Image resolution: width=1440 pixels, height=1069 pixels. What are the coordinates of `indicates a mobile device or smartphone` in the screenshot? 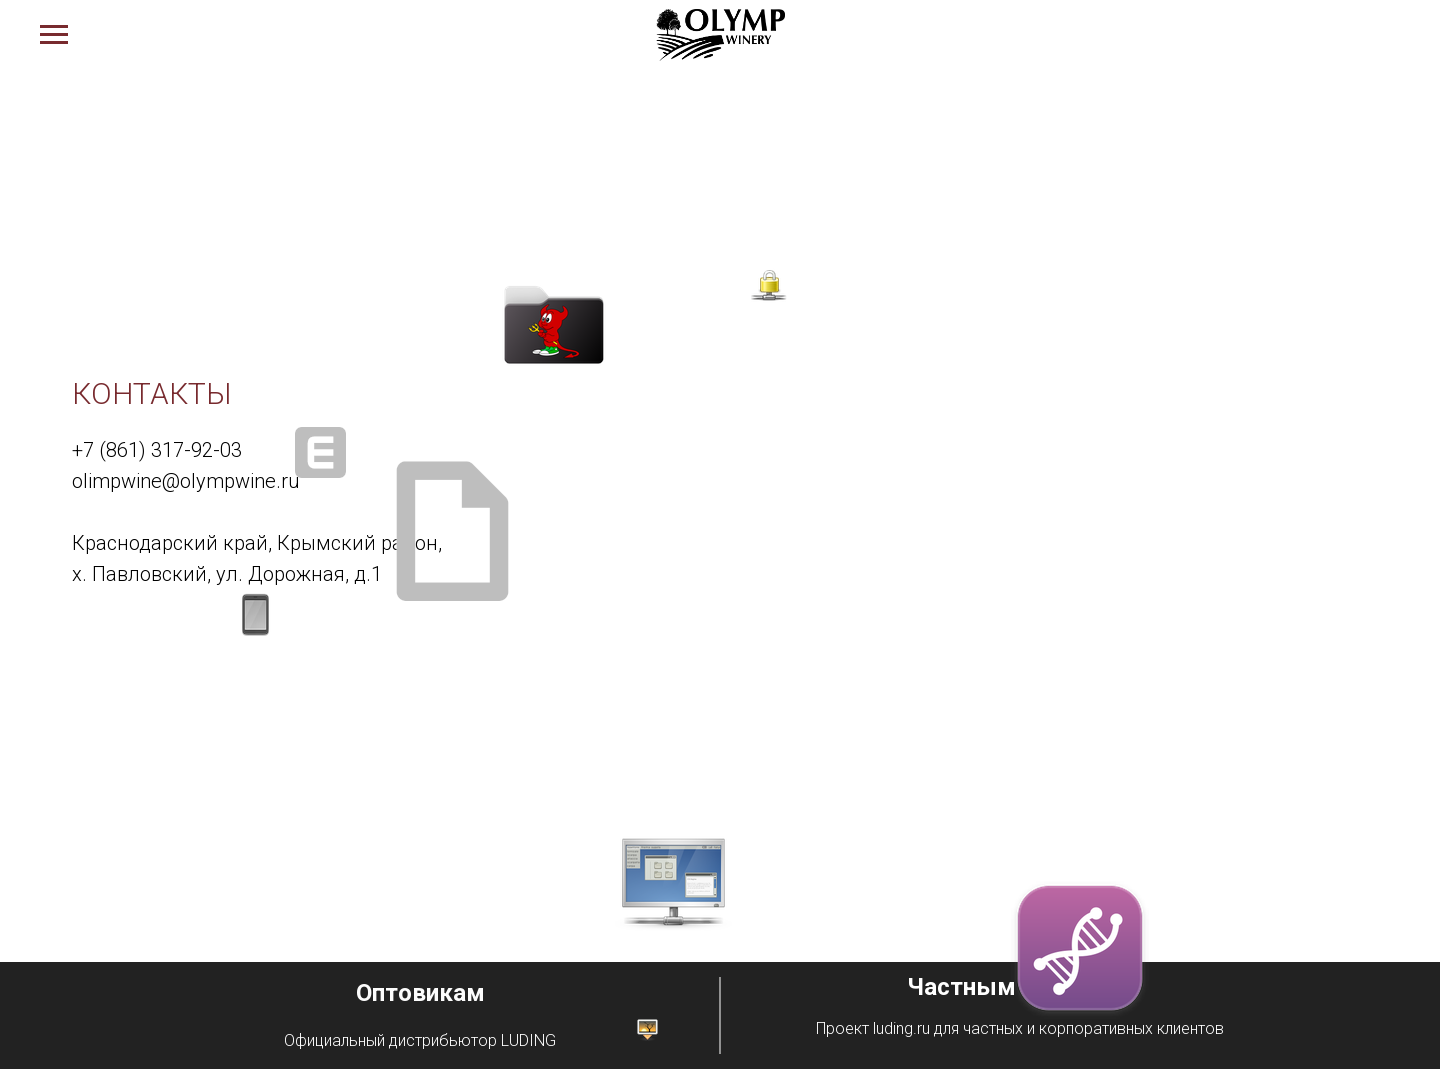 It's located at (255, 614).